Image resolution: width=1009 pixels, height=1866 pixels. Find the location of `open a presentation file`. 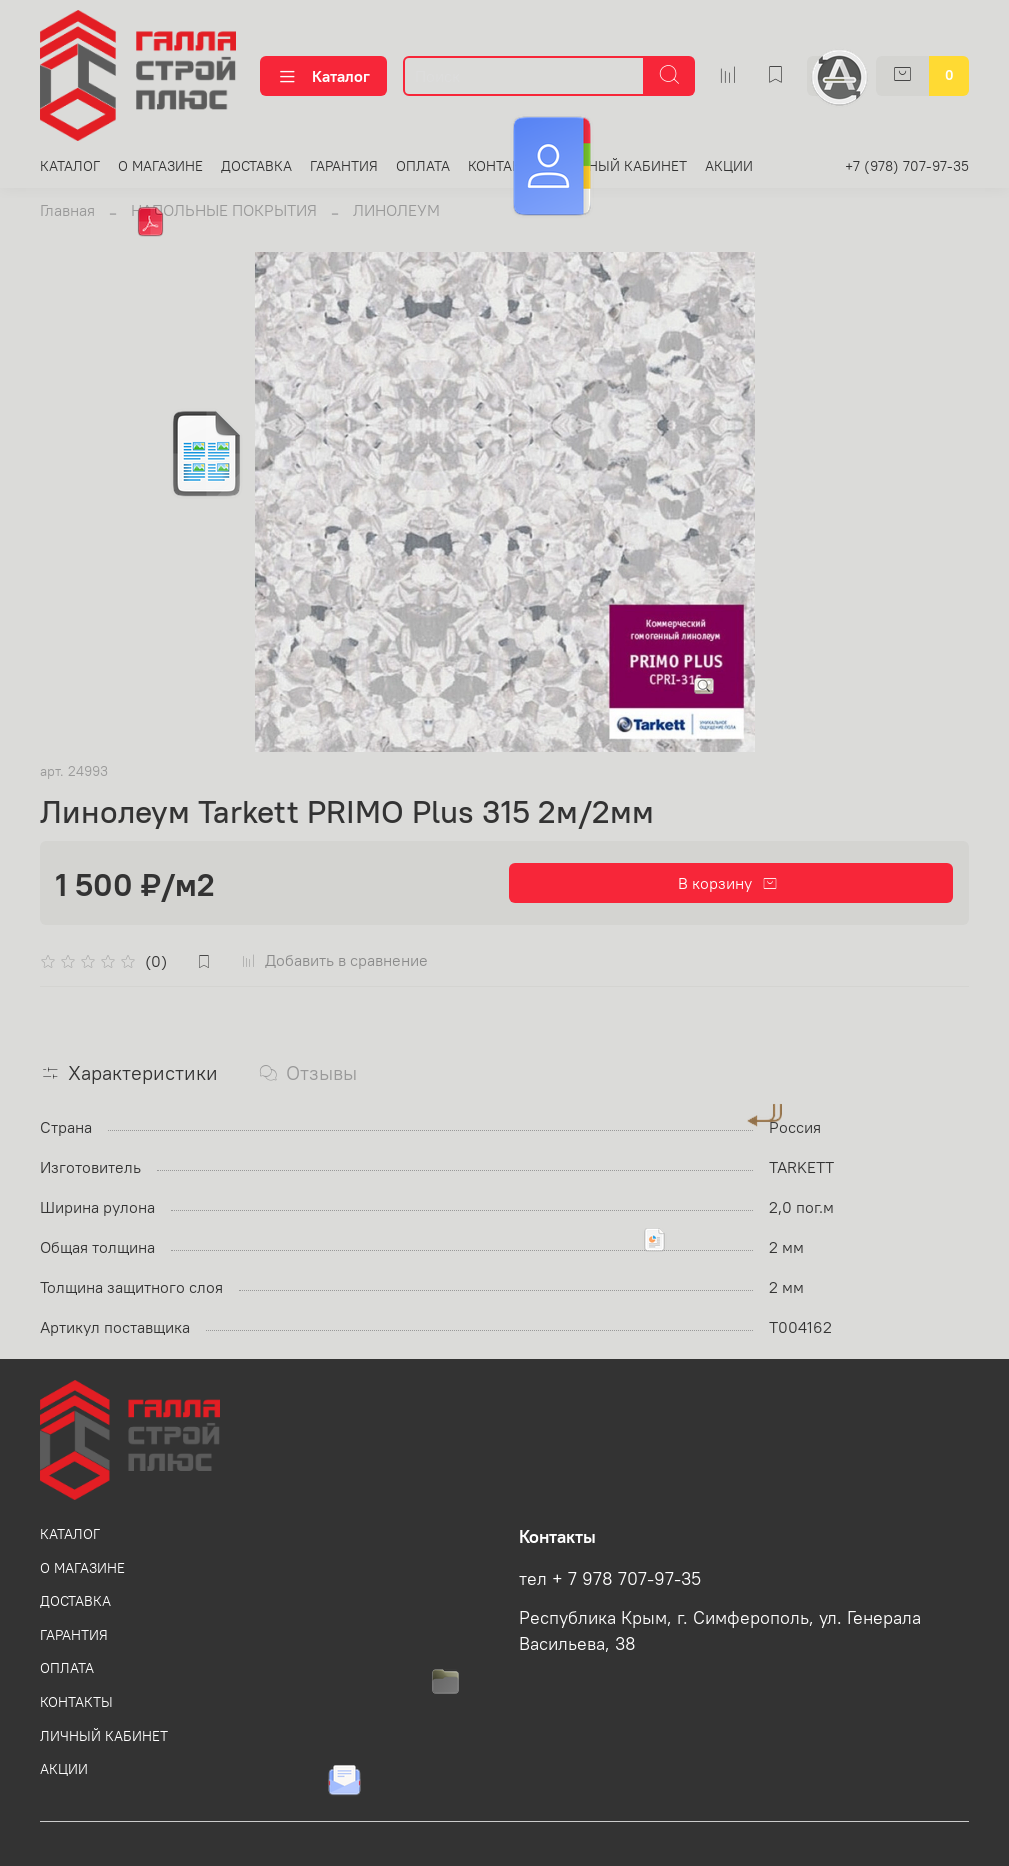

open a presentation file is located at coordinates (654, 1239).